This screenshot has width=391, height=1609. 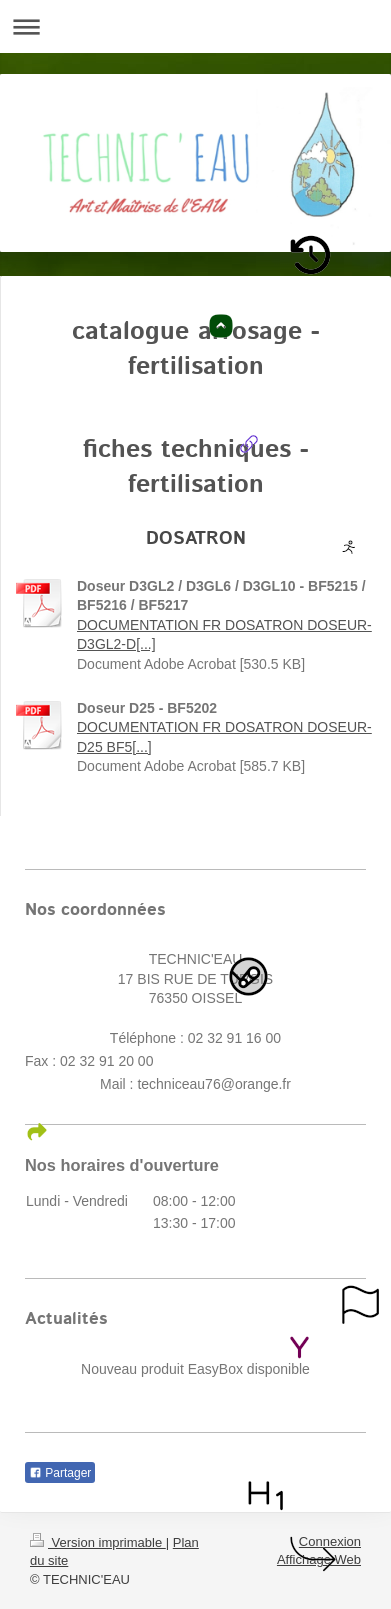 I want to click on reply to a message, so click(x=313, y=1554).